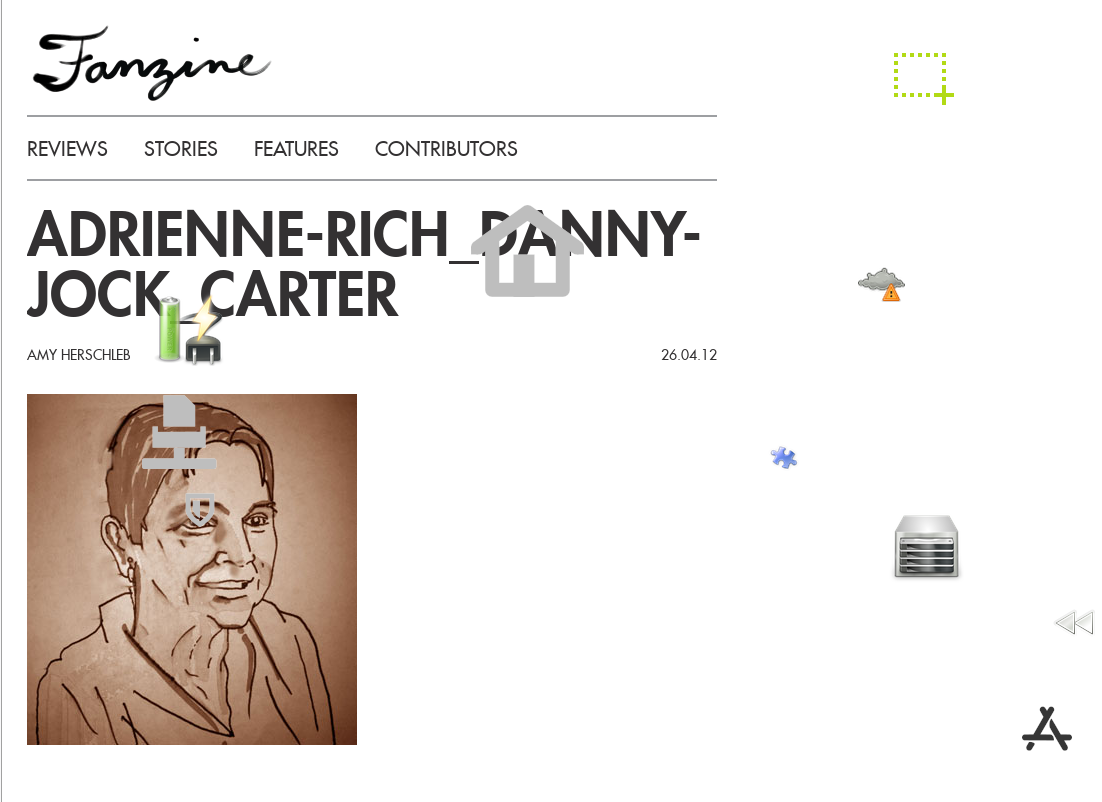 The height and width of the screenshot is (802, 1102). I want to click on indicates battery is fully charged and connected to power, so click(187, 329).